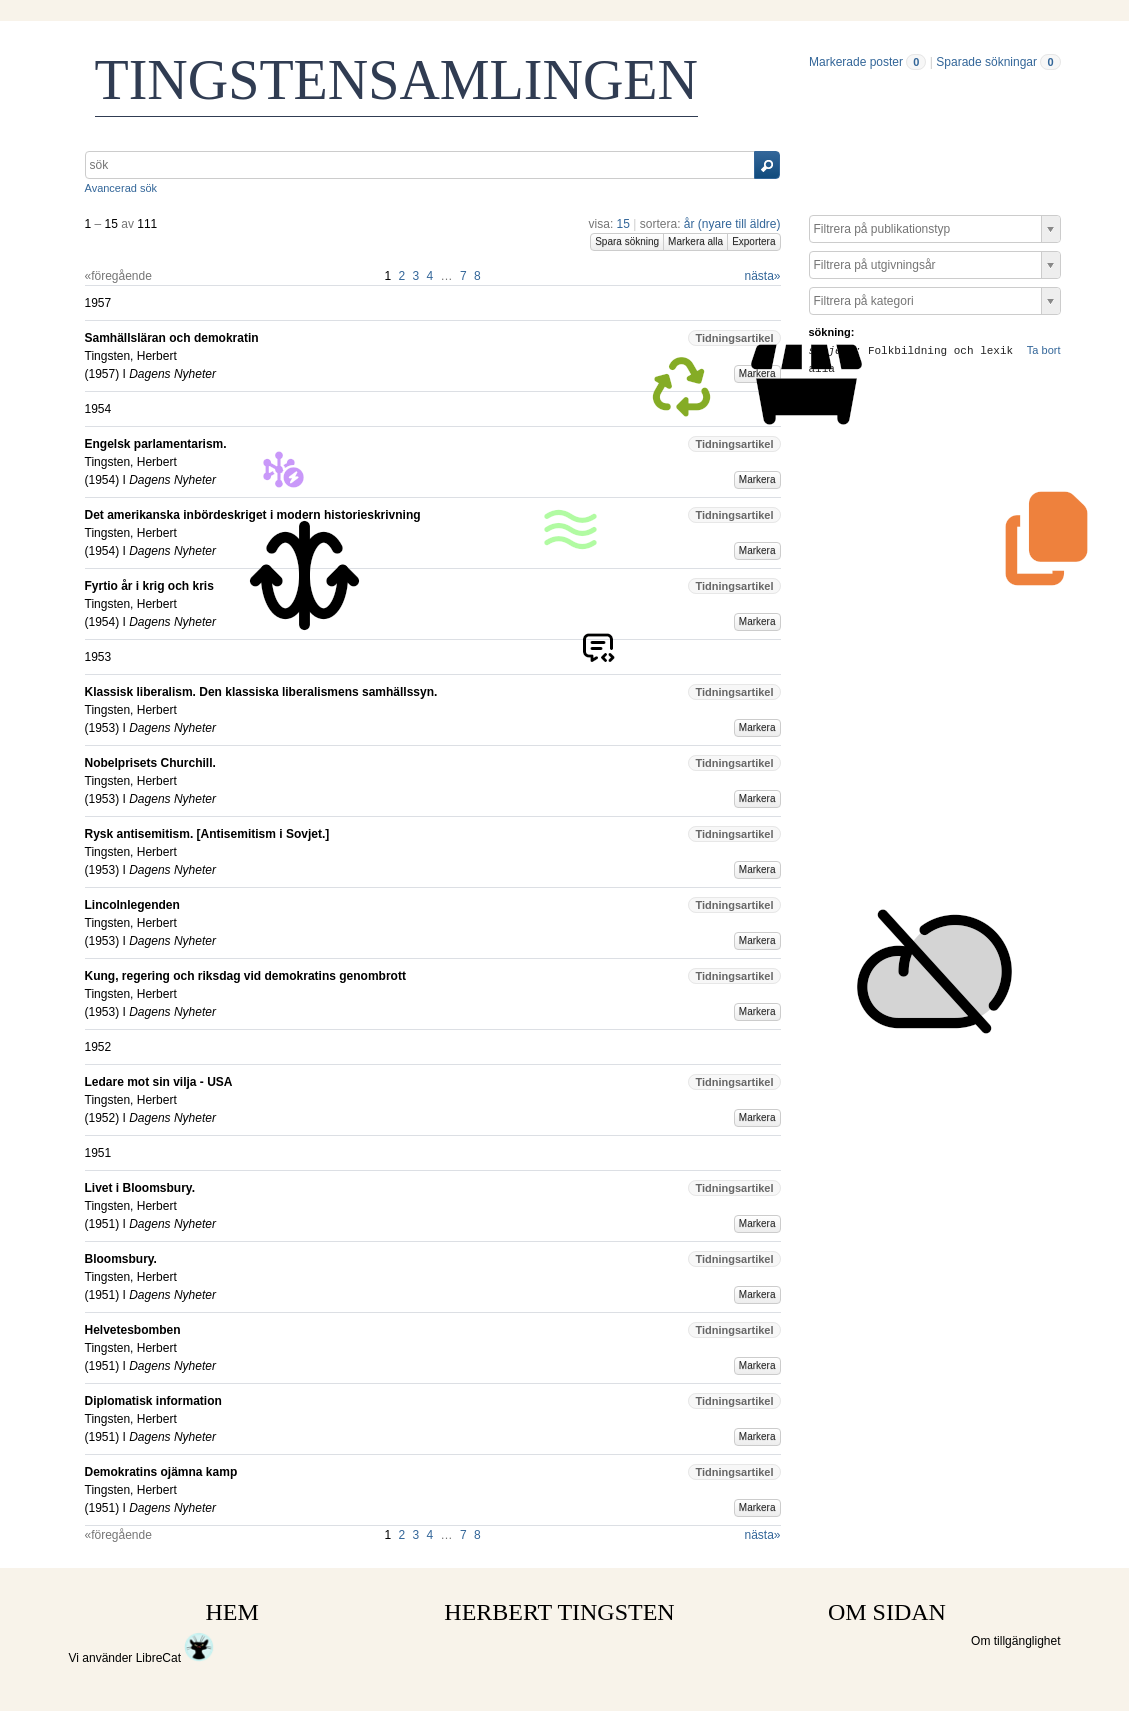 This screenshot has height=1711, width=1129. What do you see at coordinates (304, 575) in the screenshot?
I see `toggle magnetic snap or alignment` at bounding box center [304, 575].